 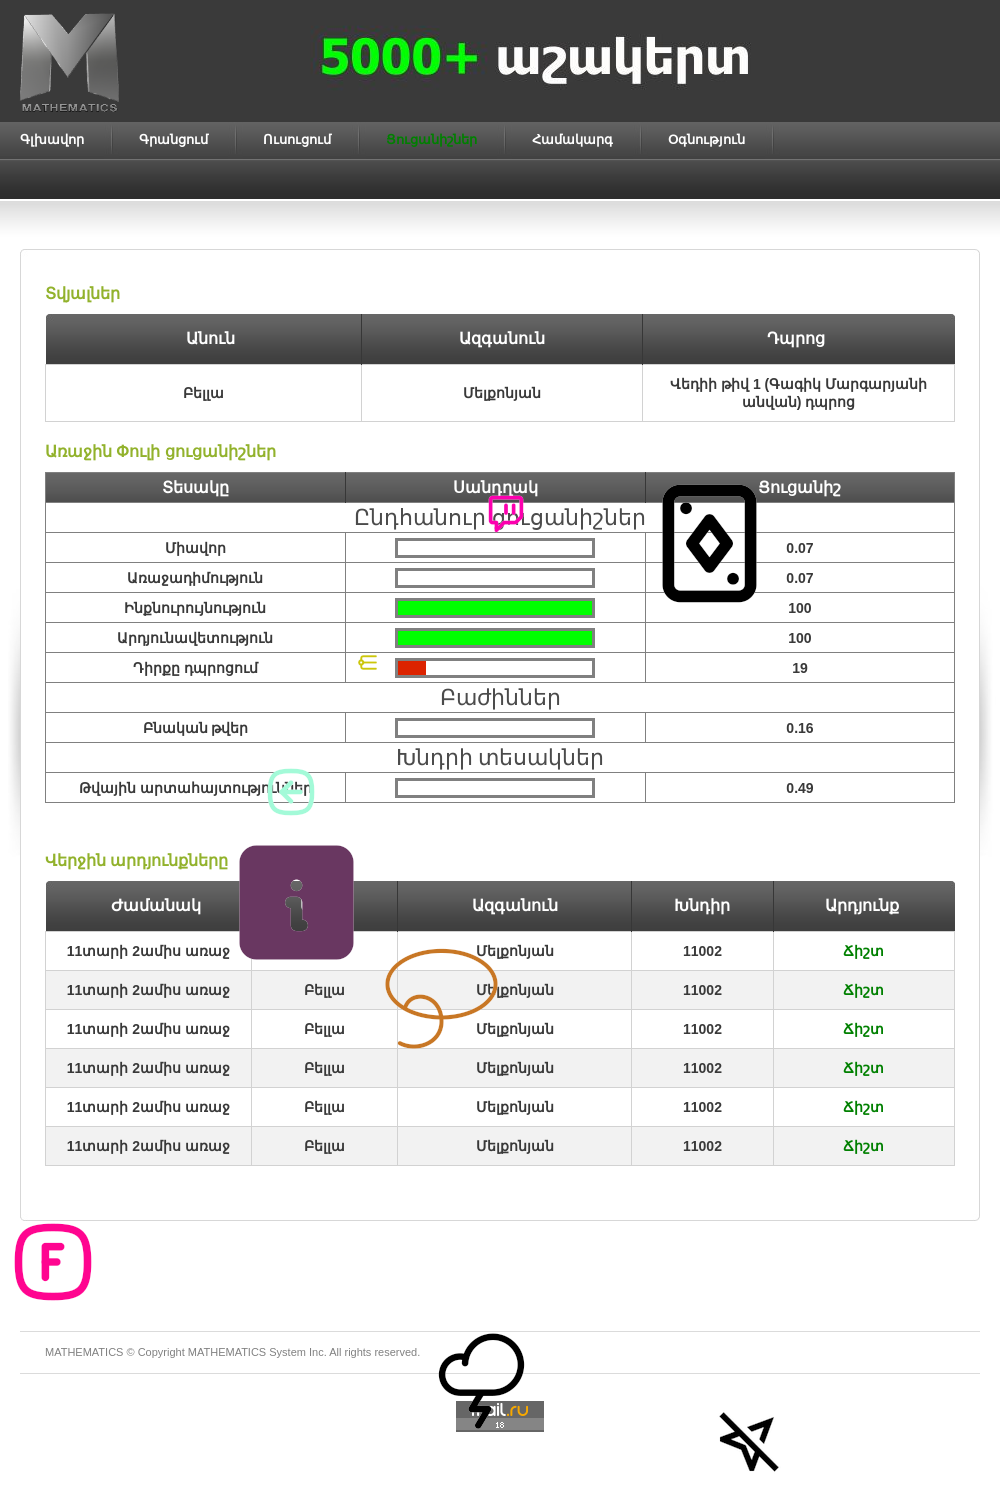 I want to click on location sharing is disabled, so click(x=747, y=1444).